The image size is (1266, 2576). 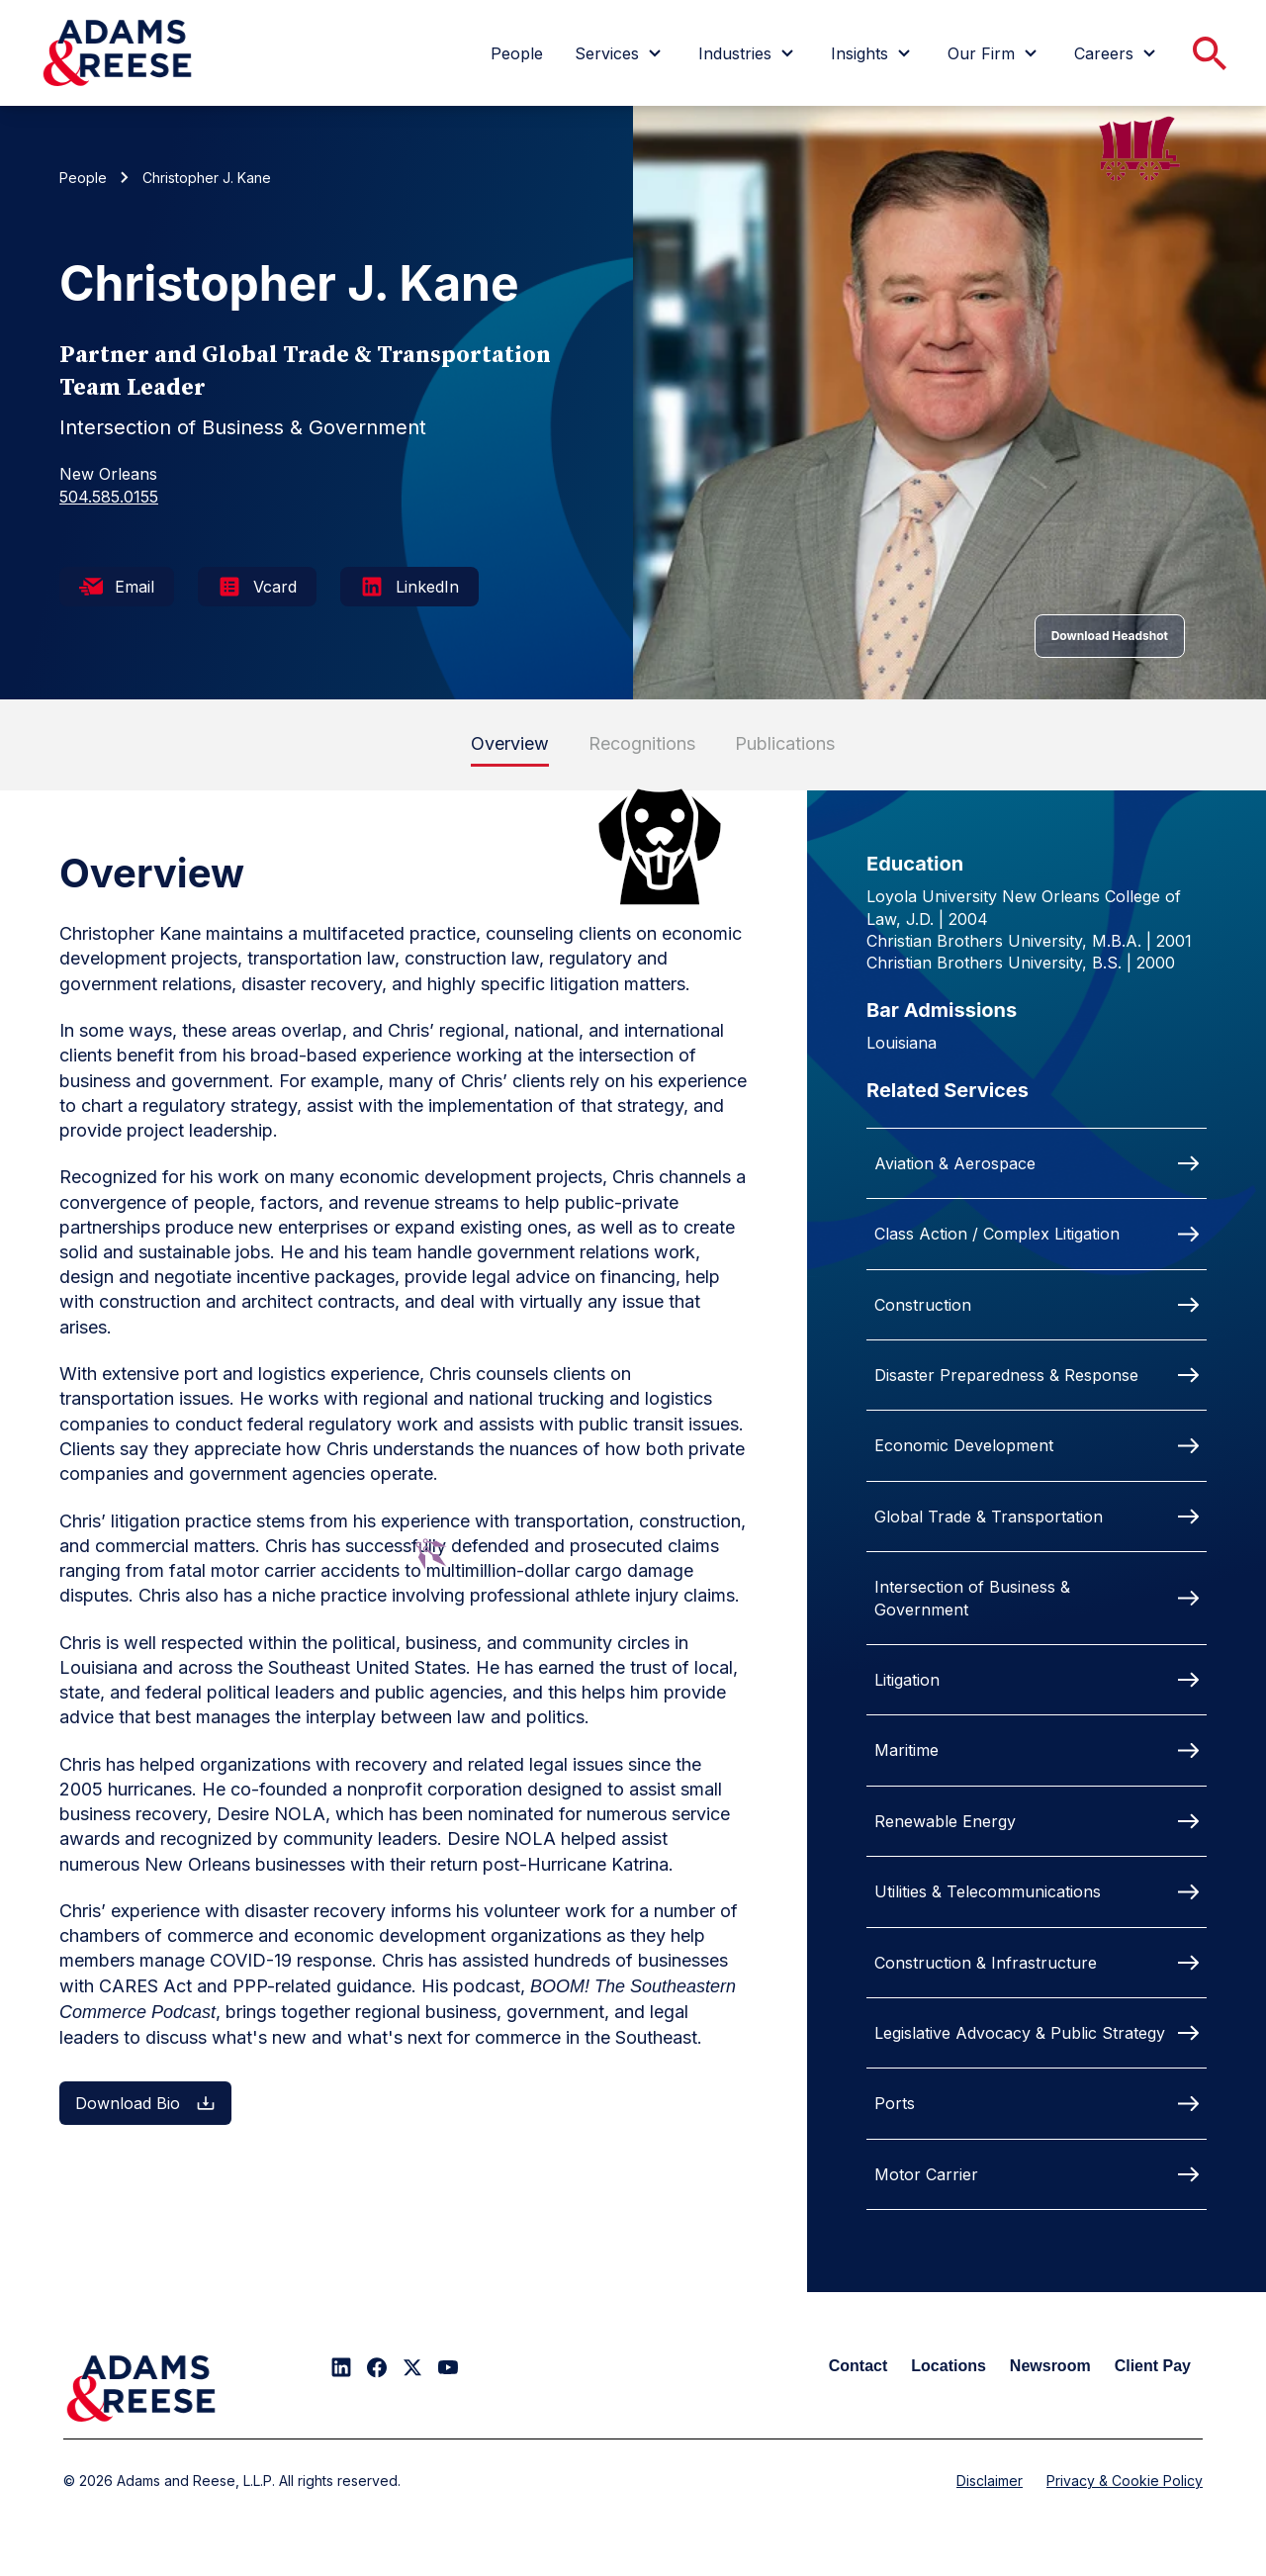 I want to click on select thrown dagger weapon type, so click(x=431, y=1554).